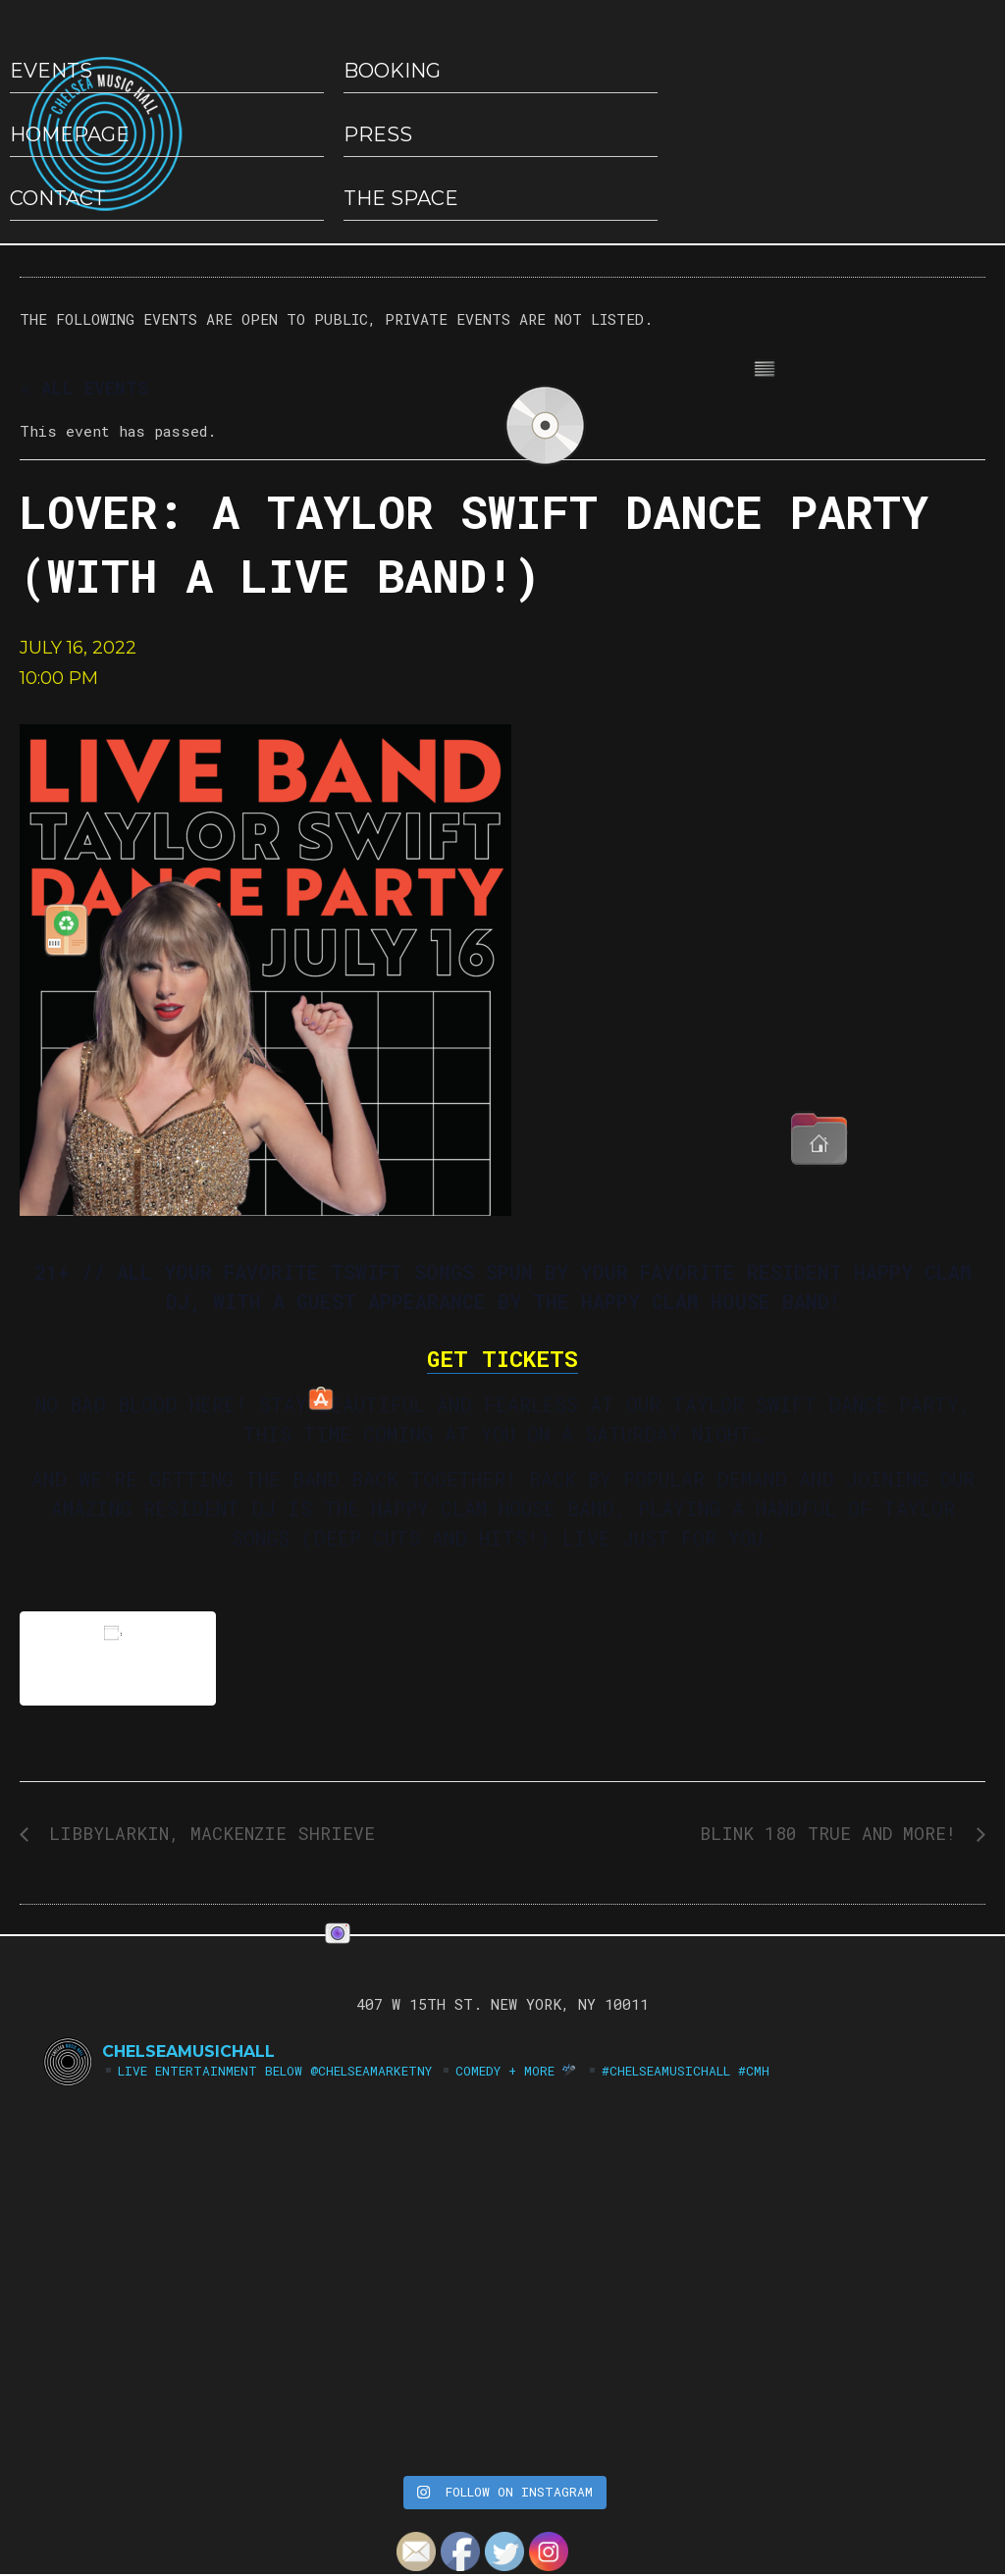  Describe the element at coordinates (66, 929) in the screenshot. I see `indicates package cleanup or removal in progress` at that location.